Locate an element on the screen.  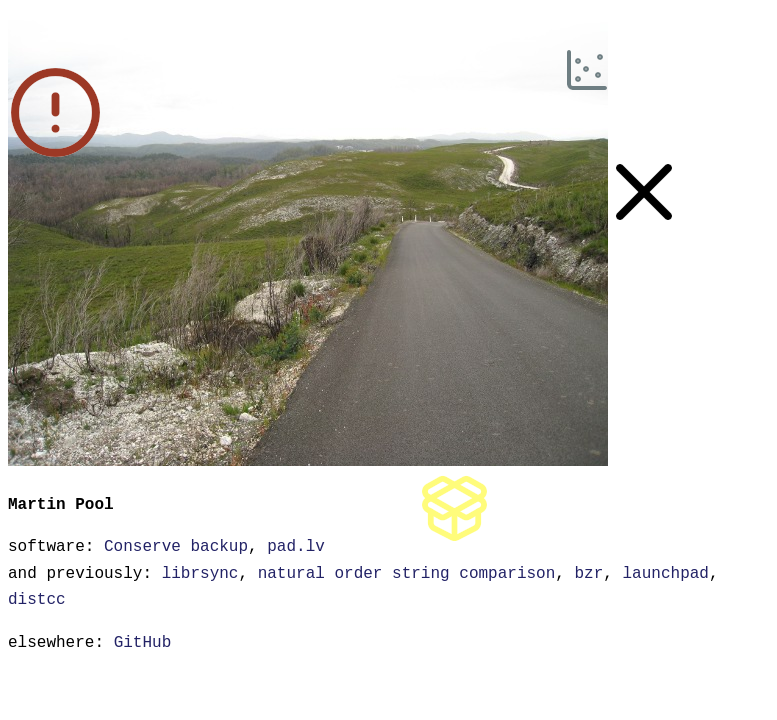
view package contents is located at coordinates (454, 508).